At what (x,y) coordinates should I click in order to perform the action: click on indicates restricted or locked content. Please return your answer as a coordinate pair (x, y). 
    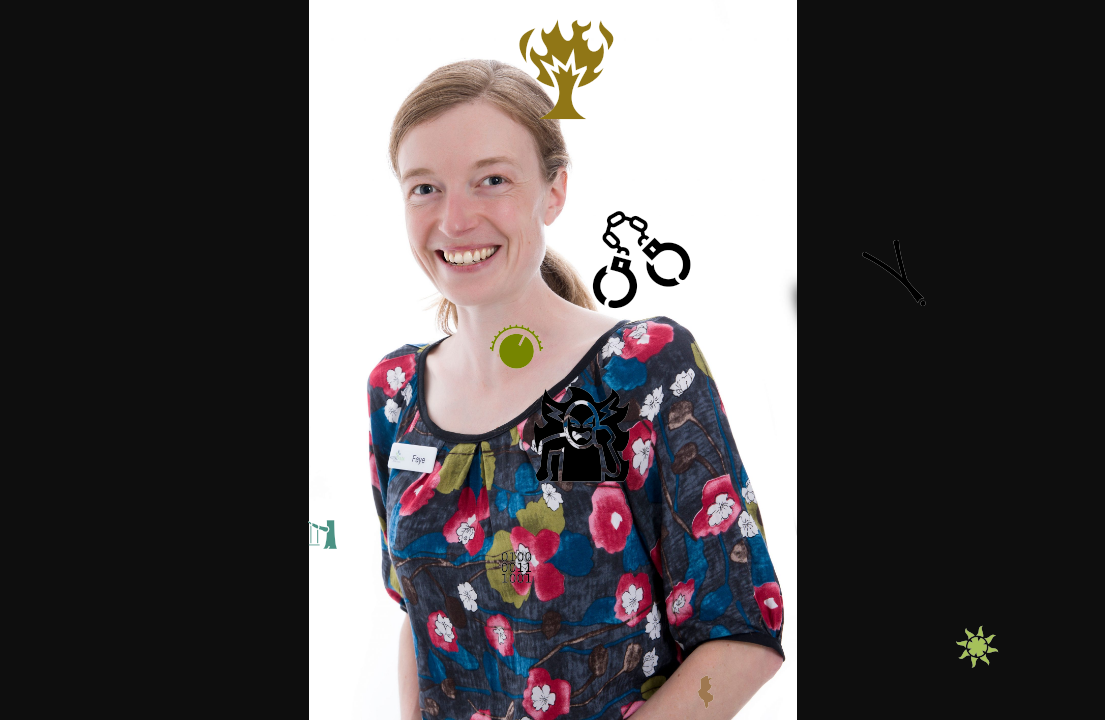
    Looking at the image, I should click on (641, 259).